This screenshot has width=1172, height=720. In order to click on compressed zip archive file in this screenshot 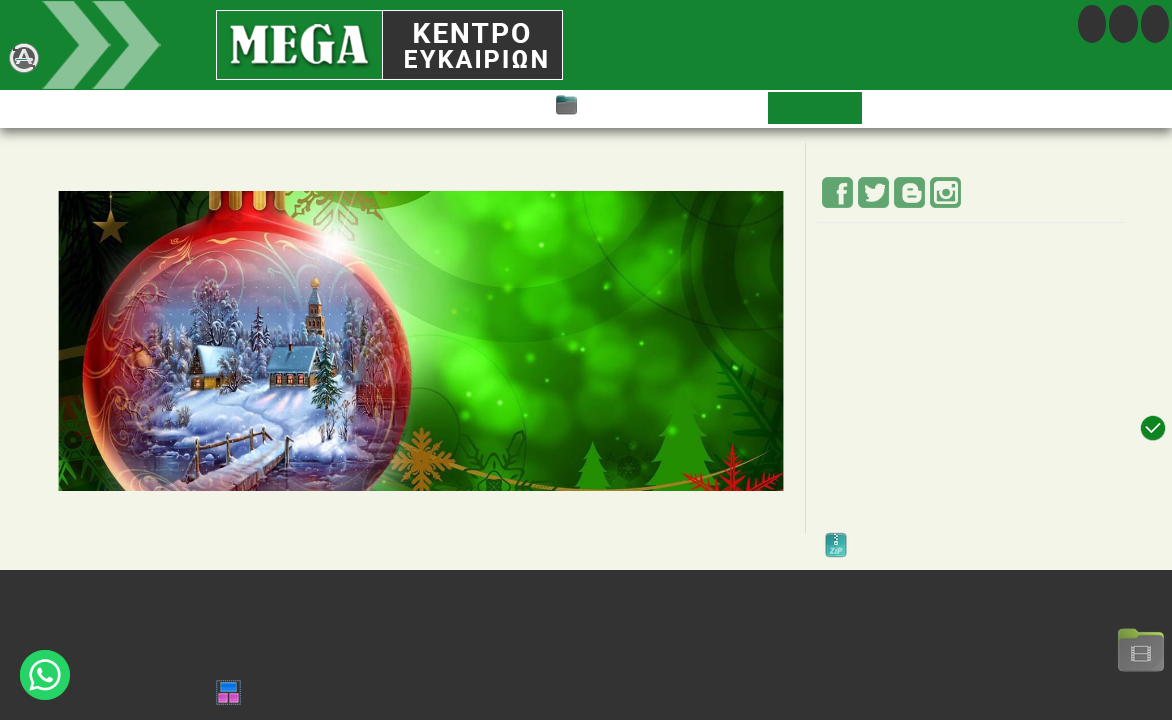, I will do `click(836, 545)`.